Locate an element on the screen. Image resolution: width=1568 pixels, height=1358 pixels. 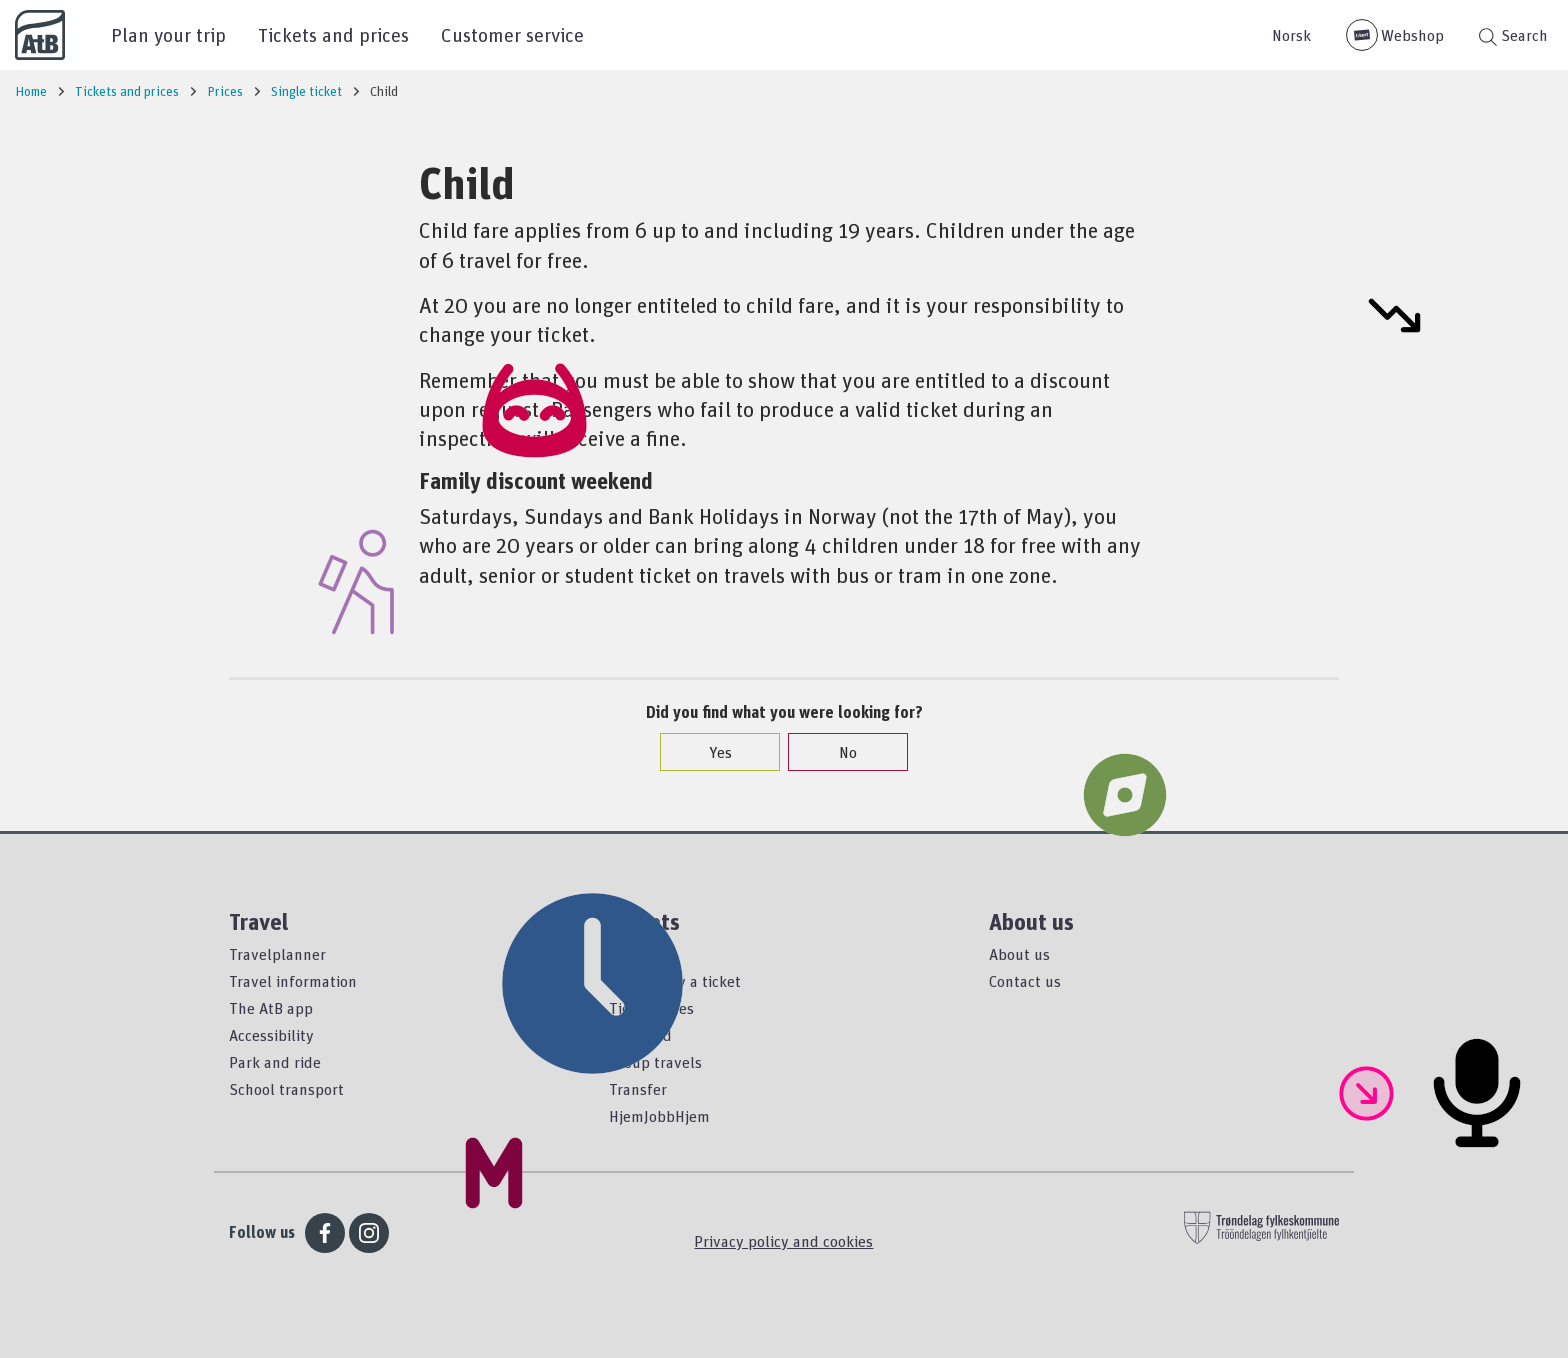
unmute your microphone is located at coordinates (1477, 1093).